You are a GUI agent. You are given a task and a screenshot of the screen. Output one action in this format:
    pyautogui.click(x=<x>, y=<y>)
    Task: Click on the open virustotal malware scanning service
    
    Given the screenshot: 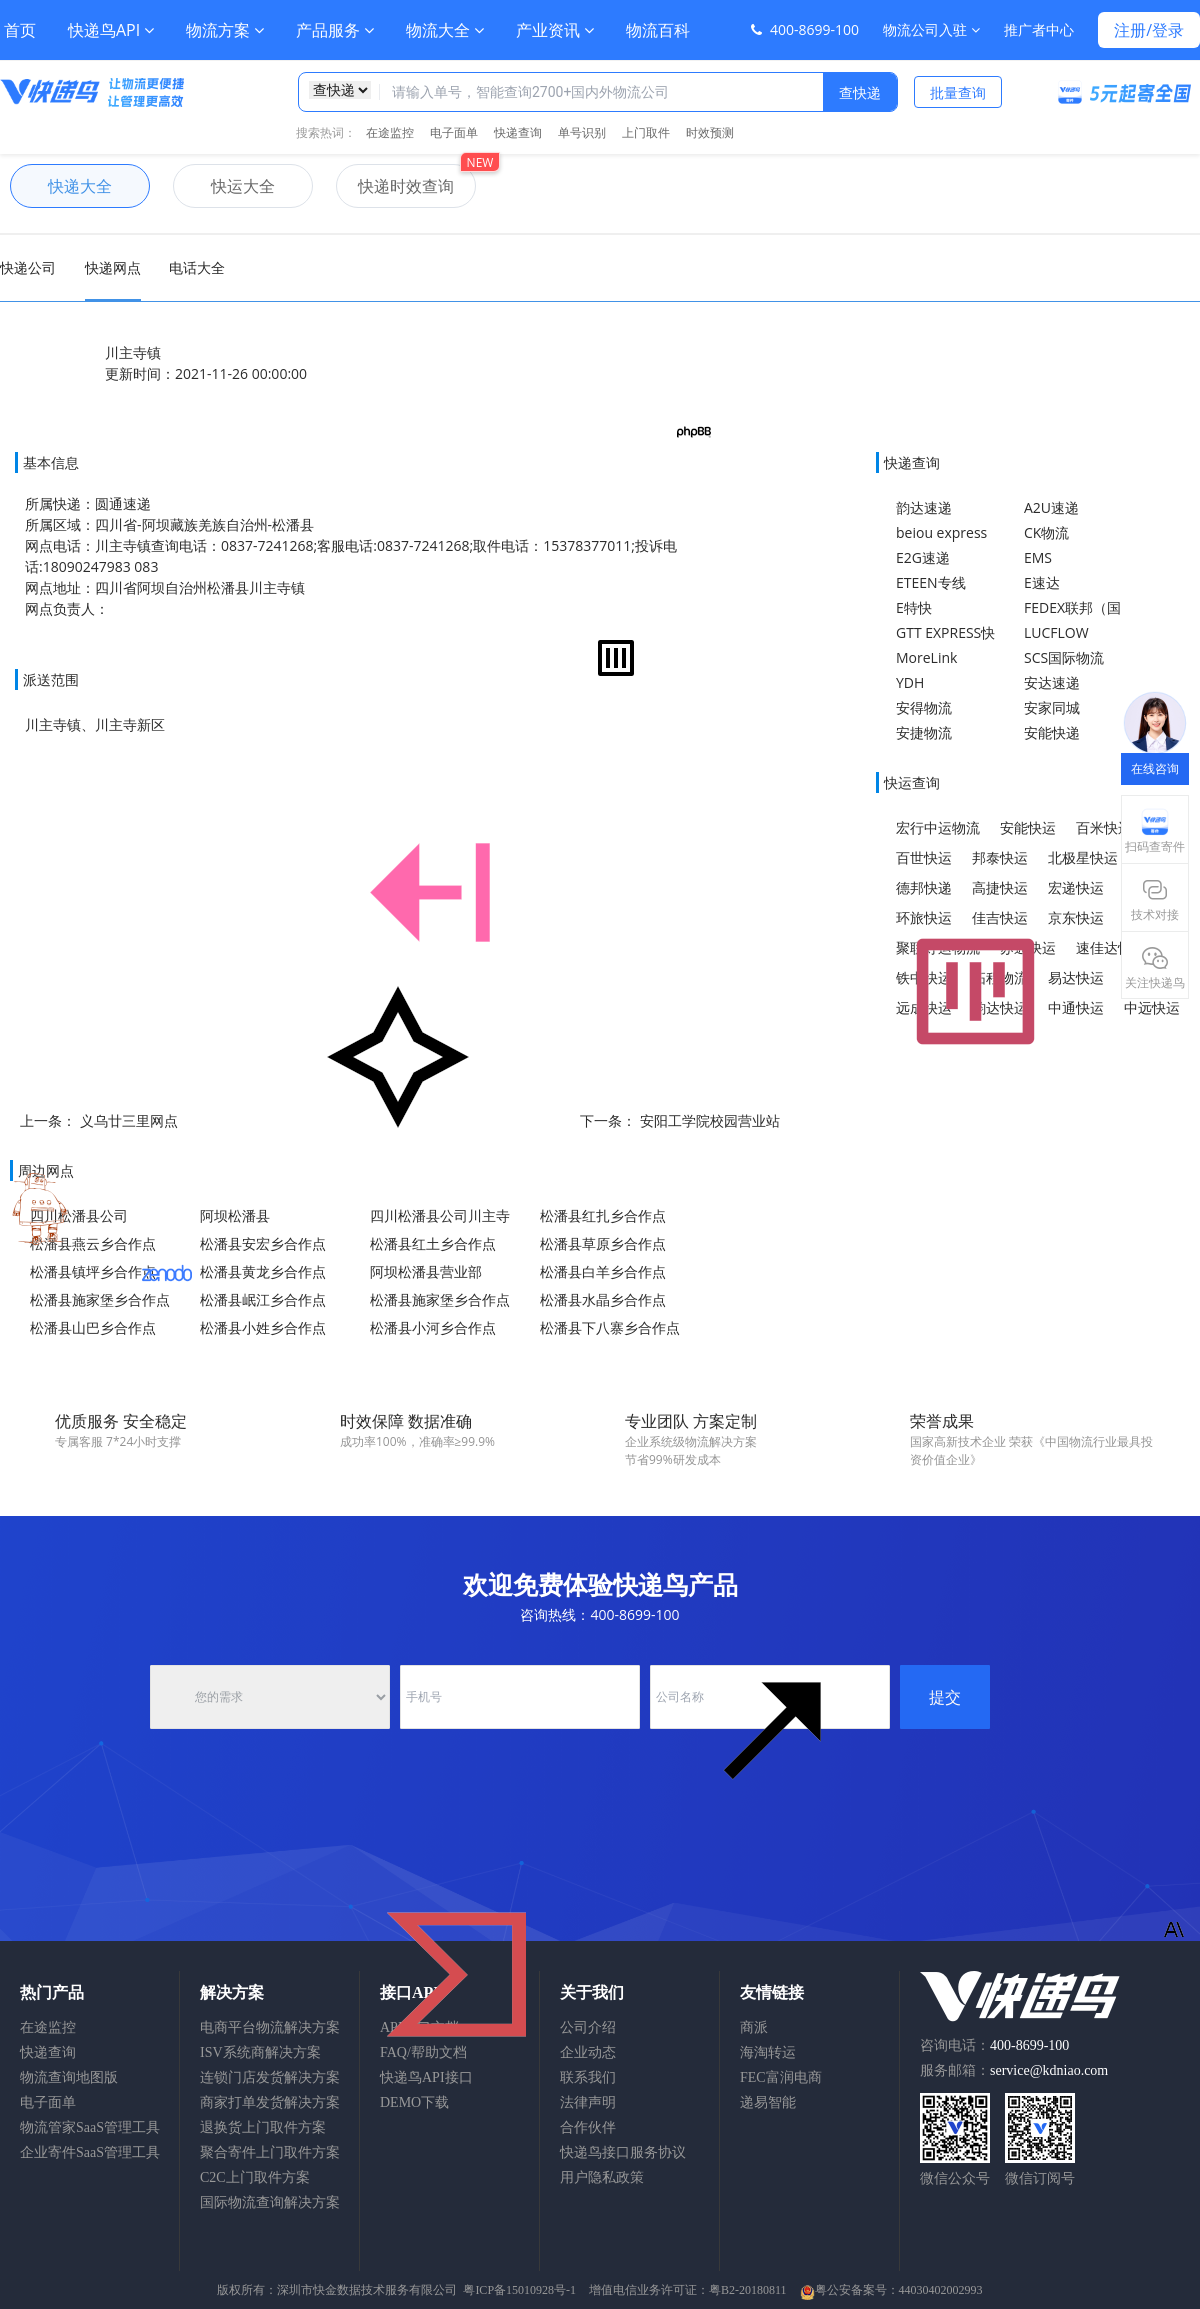 What is the action you would take?
    pyautogui.click(x=456, y=1974)
    